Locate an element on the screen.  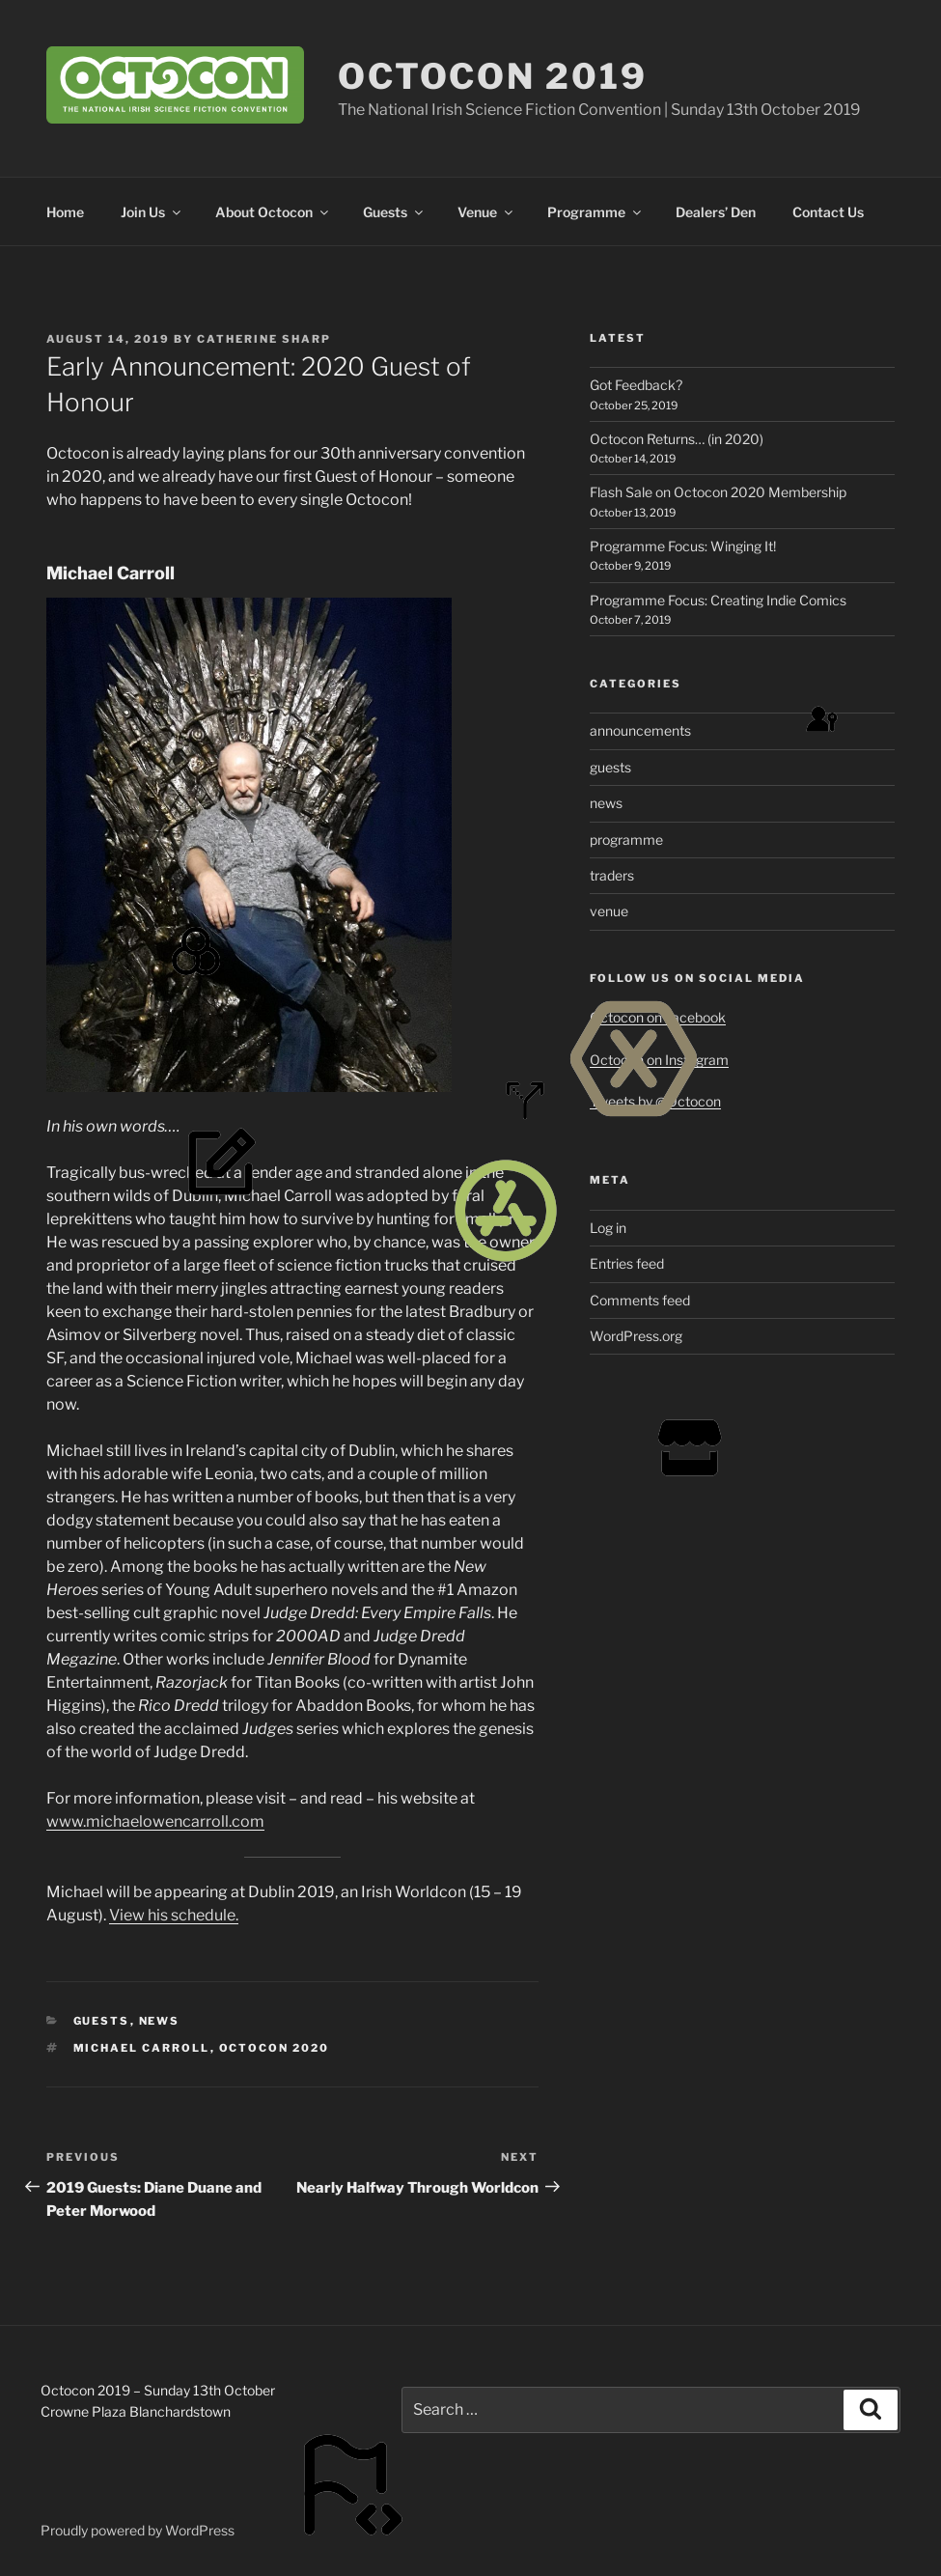
download apps from the app store is located at coordinates (506, 1211).